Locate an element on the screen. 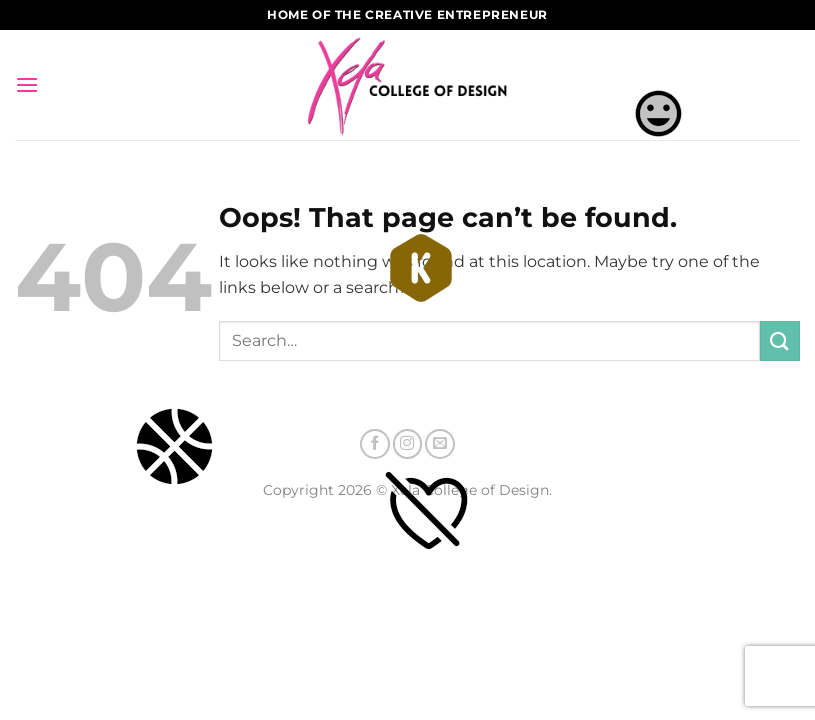 This screenshot has width=815, height=720. remove from favorites is located at coordinates (426, 510).